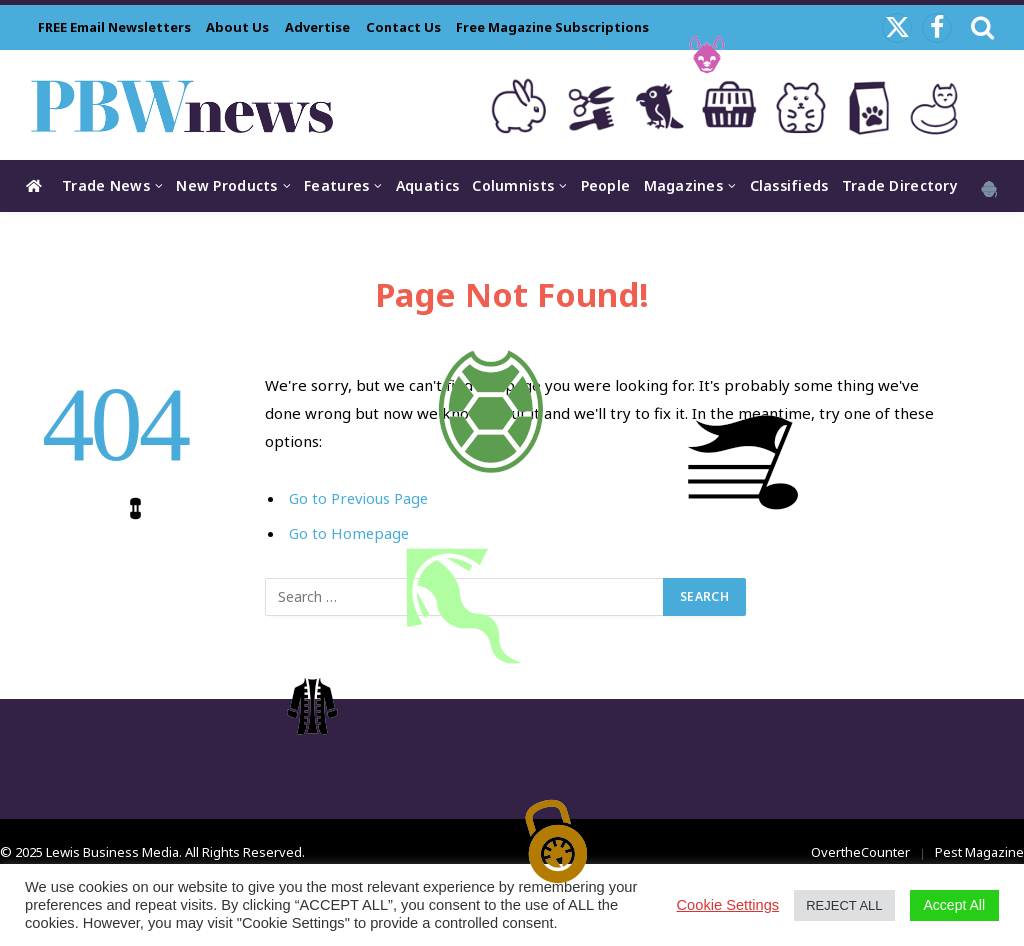 Image resolution: width=1024 pixels, height=946 pixels. What do you see at coordinates (489, 411) in the screenshot?
I see `equip turtle shell armor or shield` at bounding box center [489, 411].